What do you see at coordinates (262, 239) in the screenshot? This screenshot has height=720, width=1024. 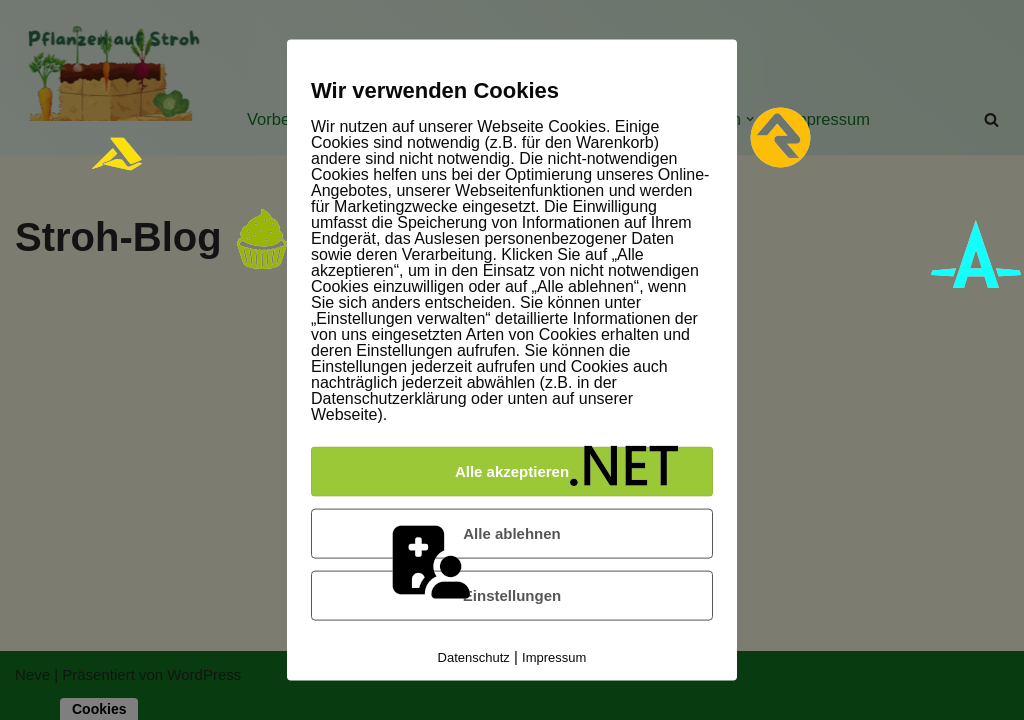 I see `vanilla extract css framework logo` at bounding box center [262, 239].